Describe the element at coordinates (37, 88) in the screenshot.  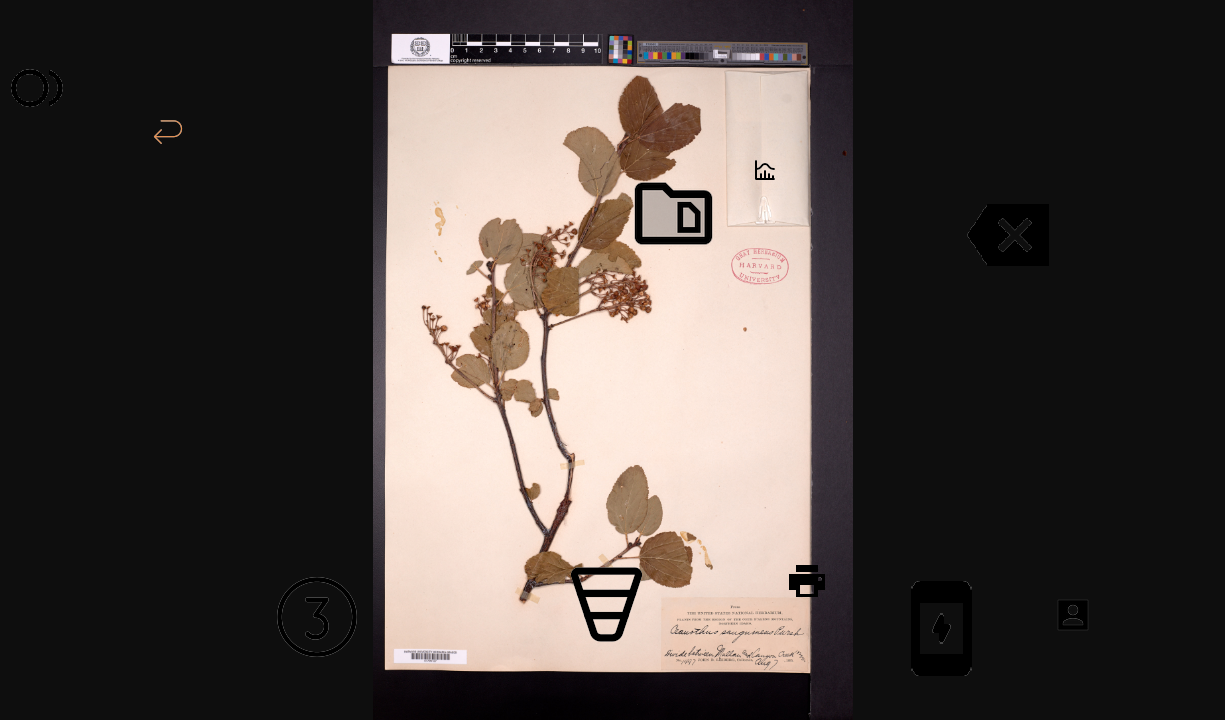
I see `indicates active recording or live streaming status` at that location.